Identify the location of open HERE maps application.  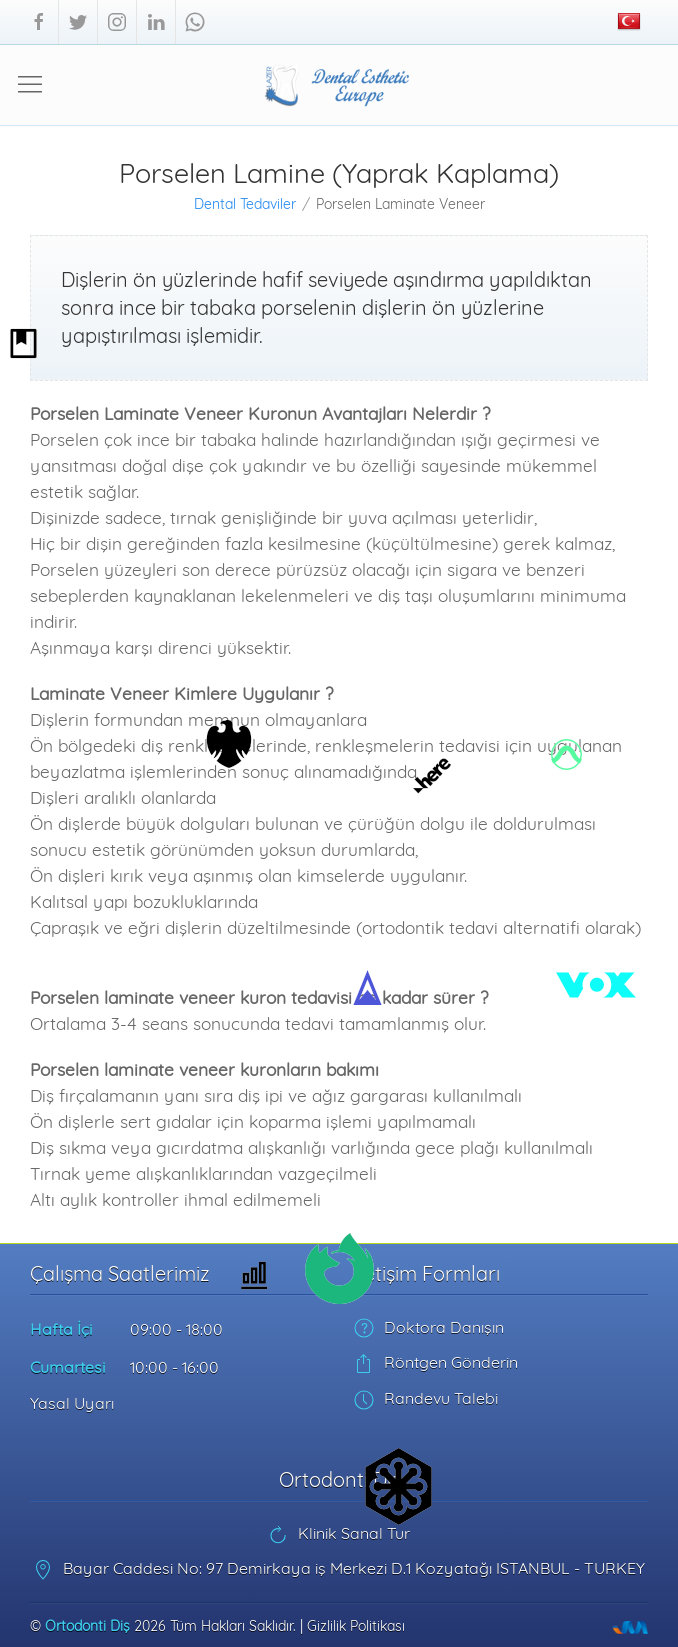
(432, 776).